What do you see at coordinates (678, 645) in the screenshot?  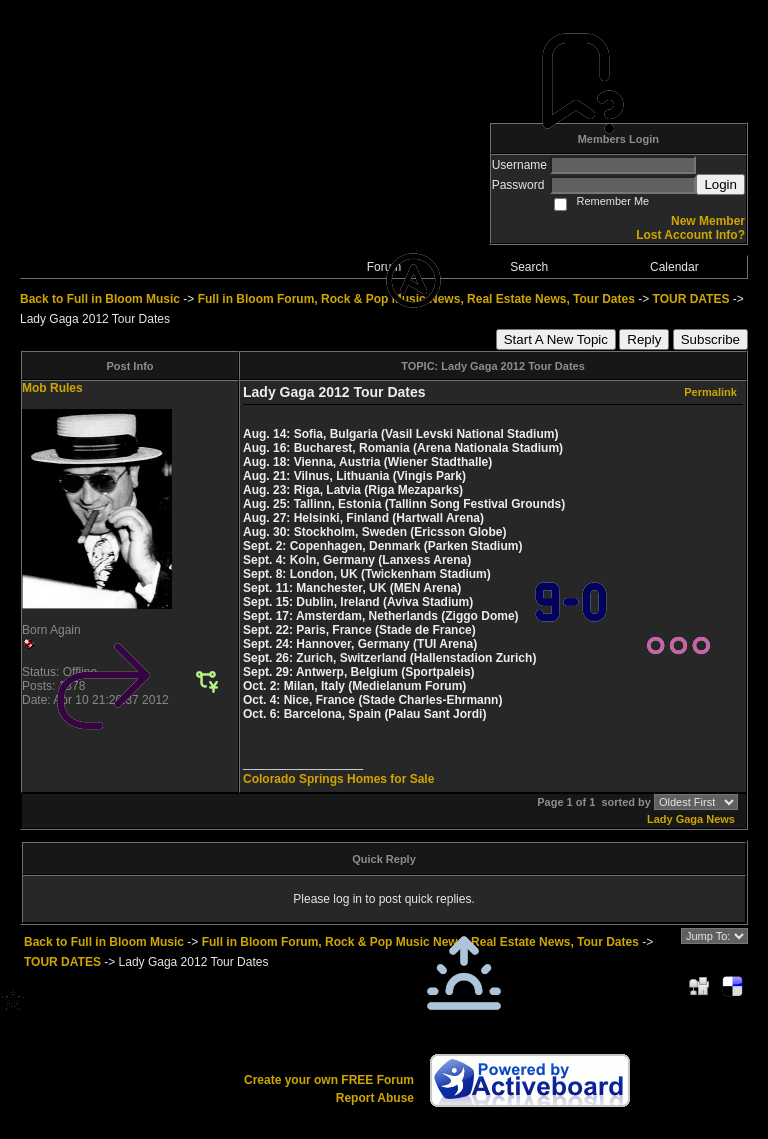 I see `open more options menu` at bounding box center [678, 645].